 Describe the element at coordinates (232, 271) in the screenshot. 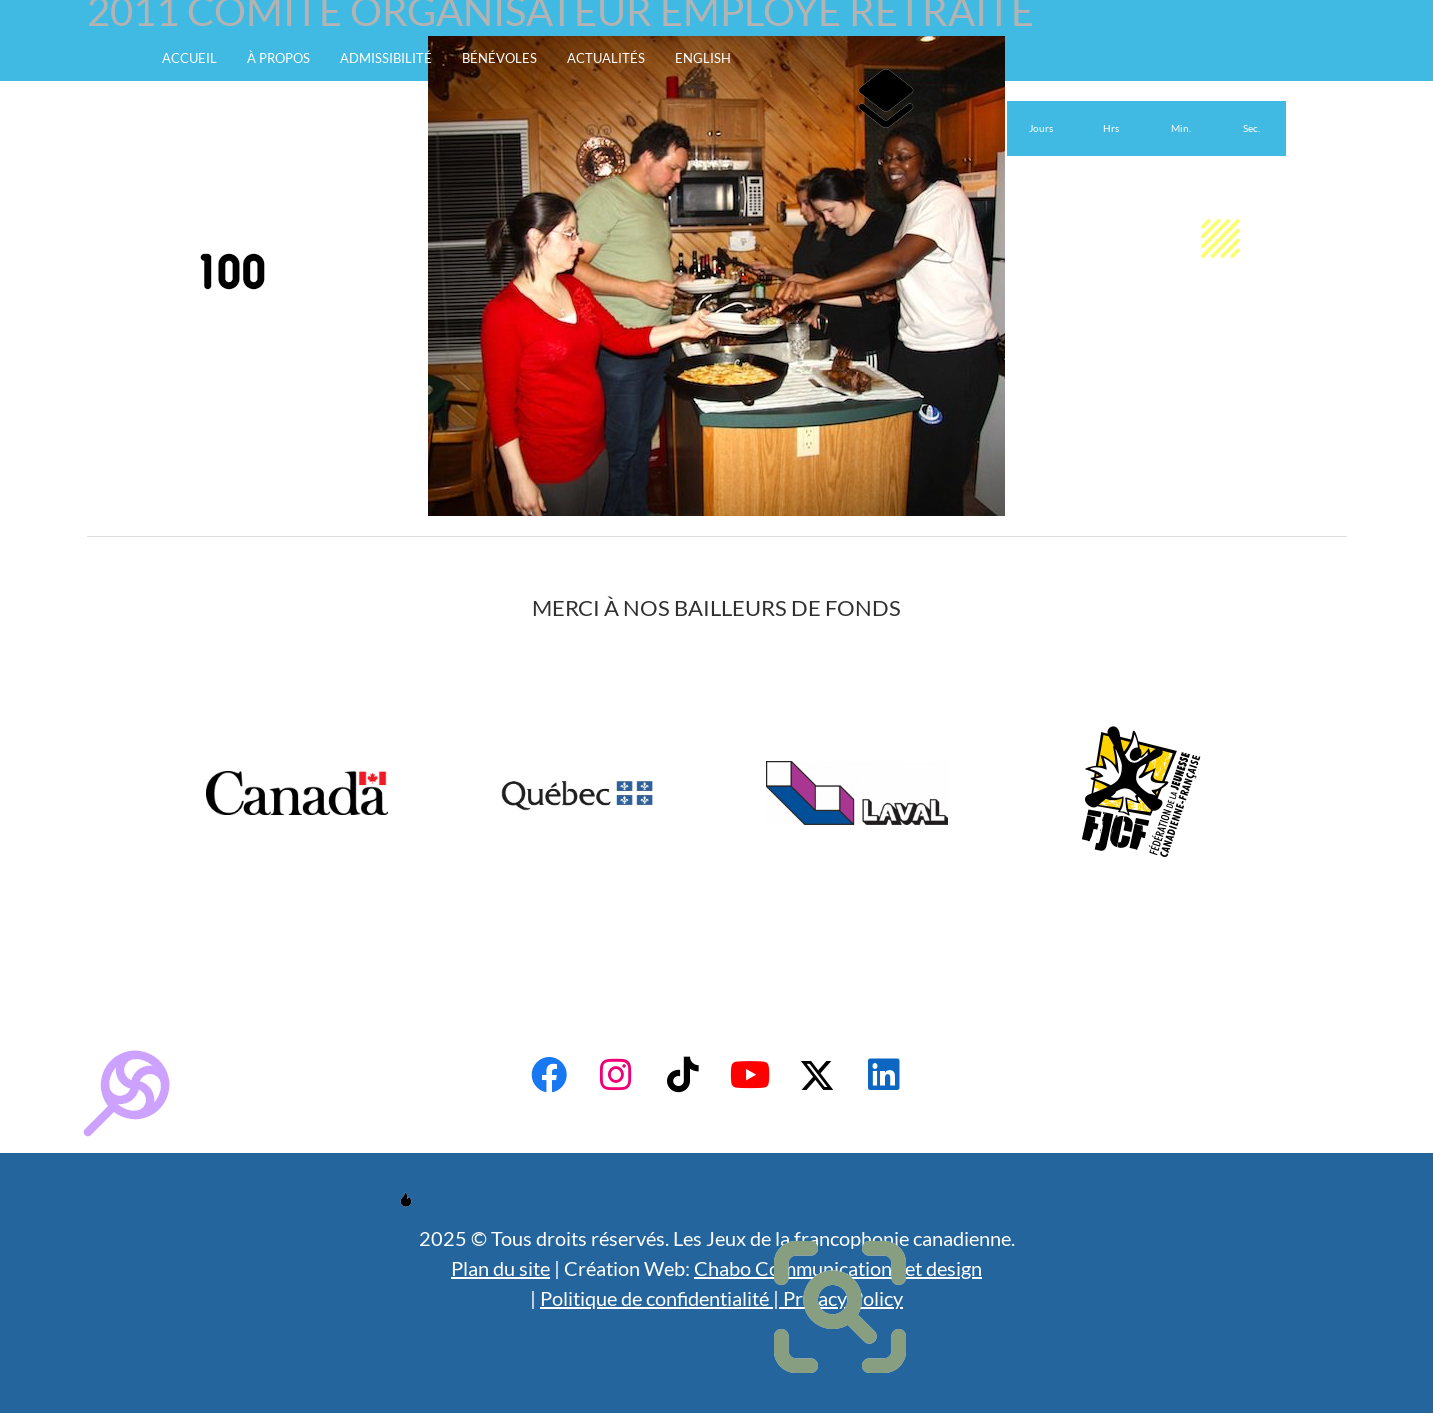

I see `indicates a perfect score or 100% completion` at that location.